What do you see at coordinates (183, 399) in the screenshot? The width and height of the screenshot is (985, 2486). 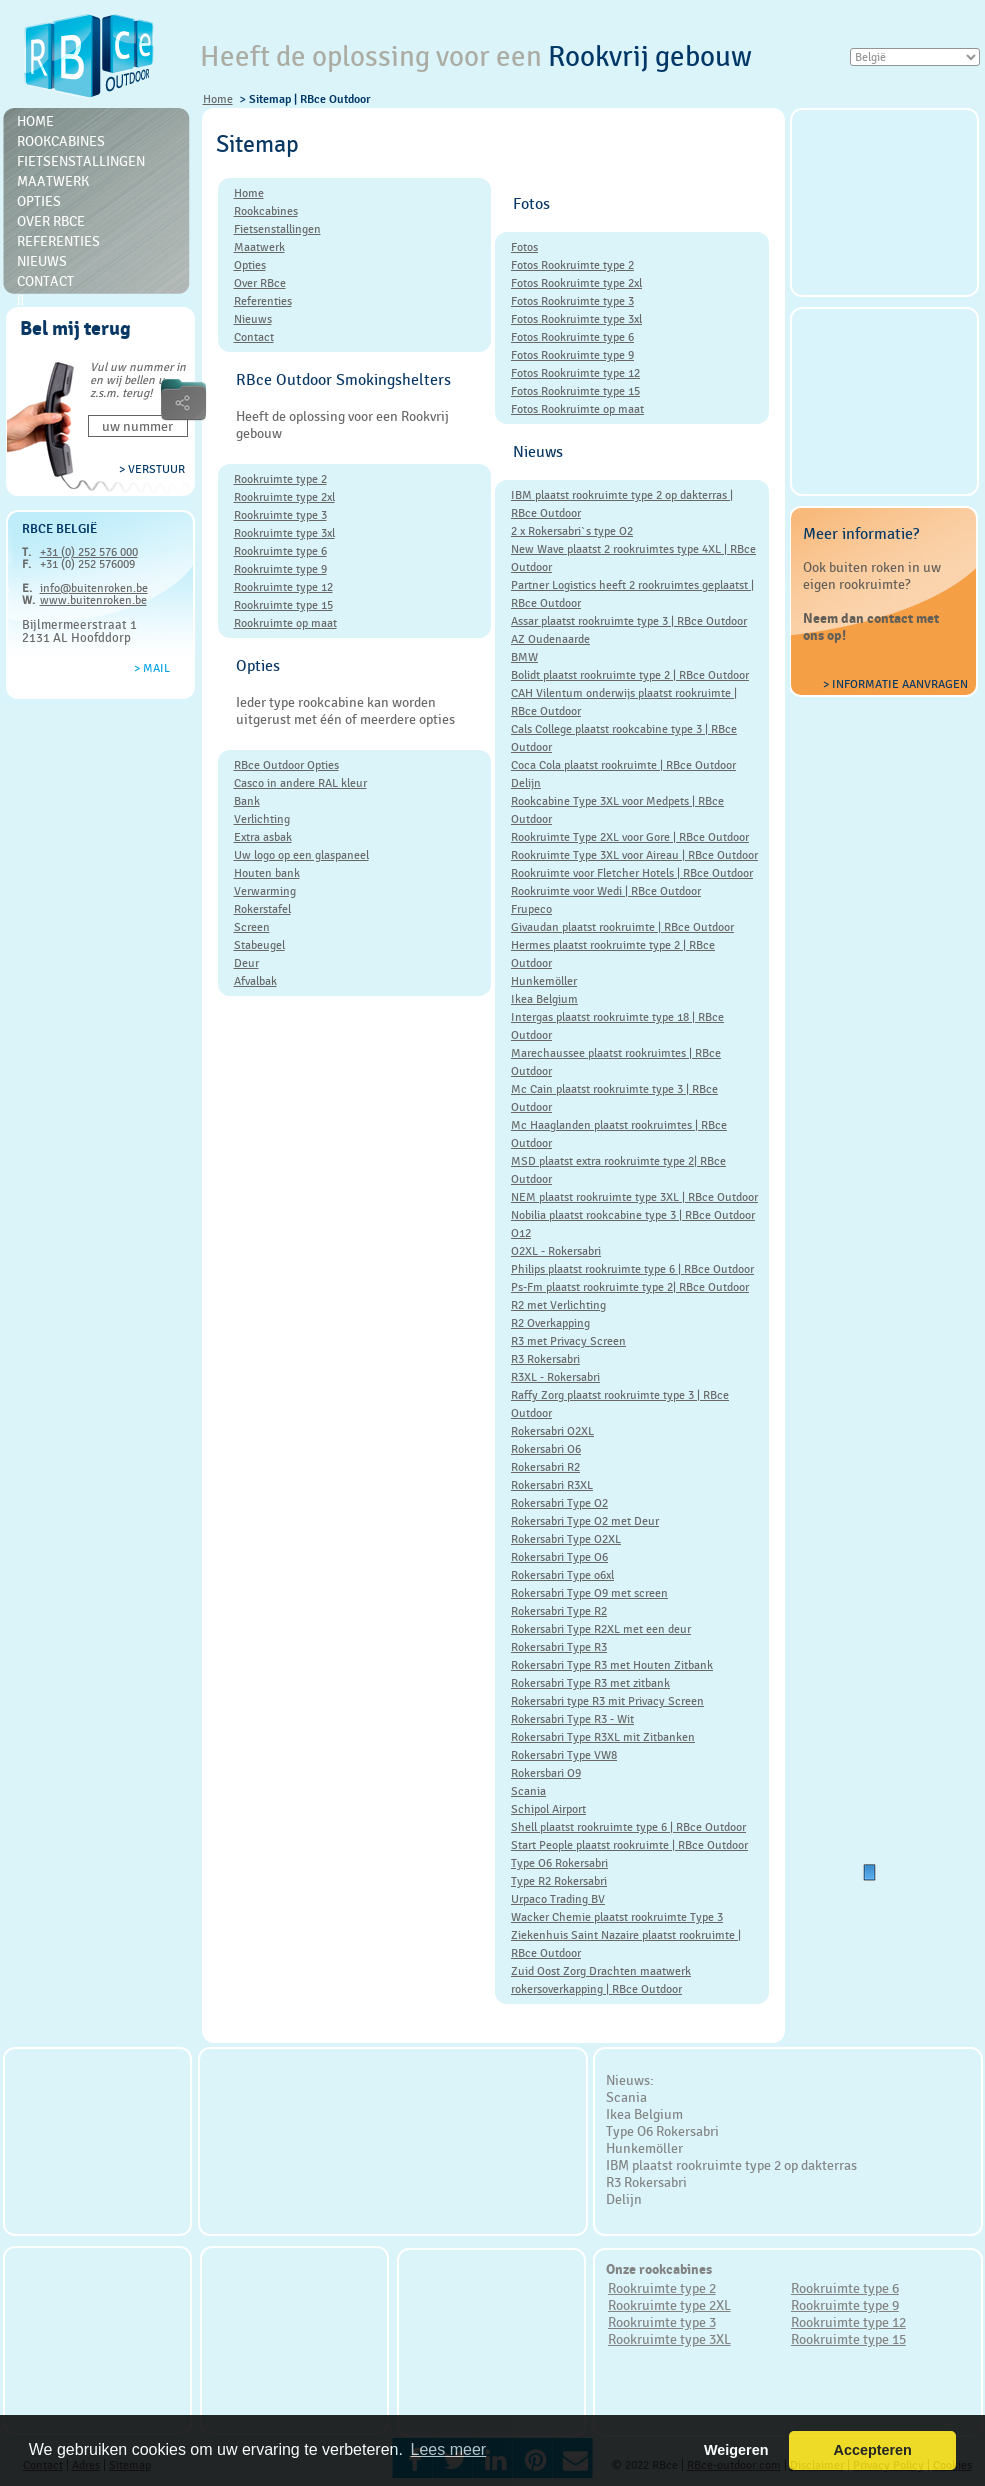 I see `open your public shared folder` at bounding box center [183, 399].